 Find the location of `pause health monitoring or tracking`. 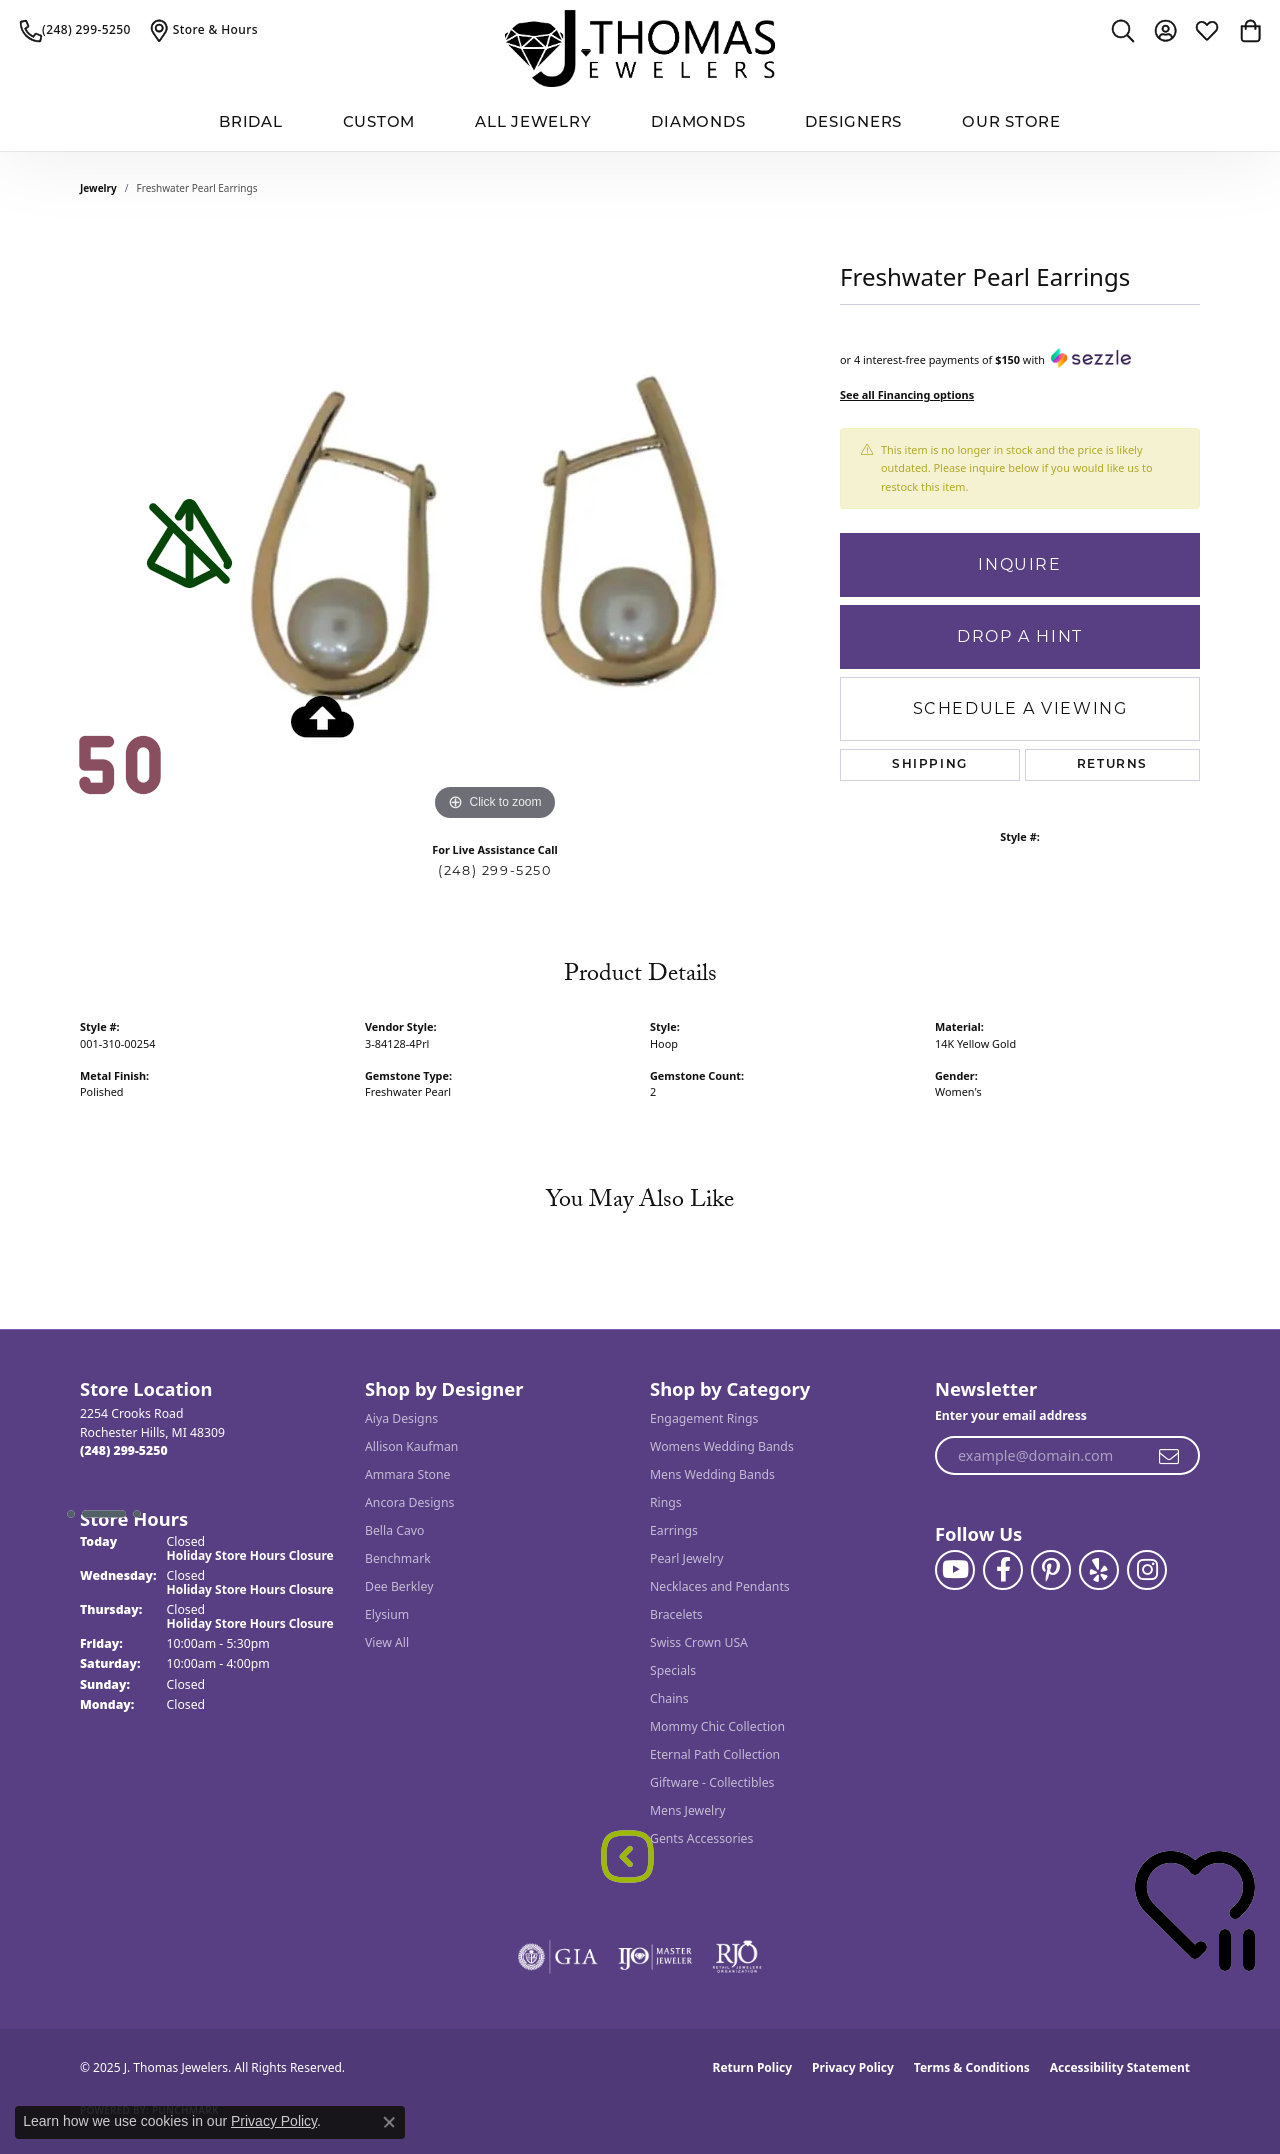

pause health monitoring or tracking is located at coordinates (1195, 1905).